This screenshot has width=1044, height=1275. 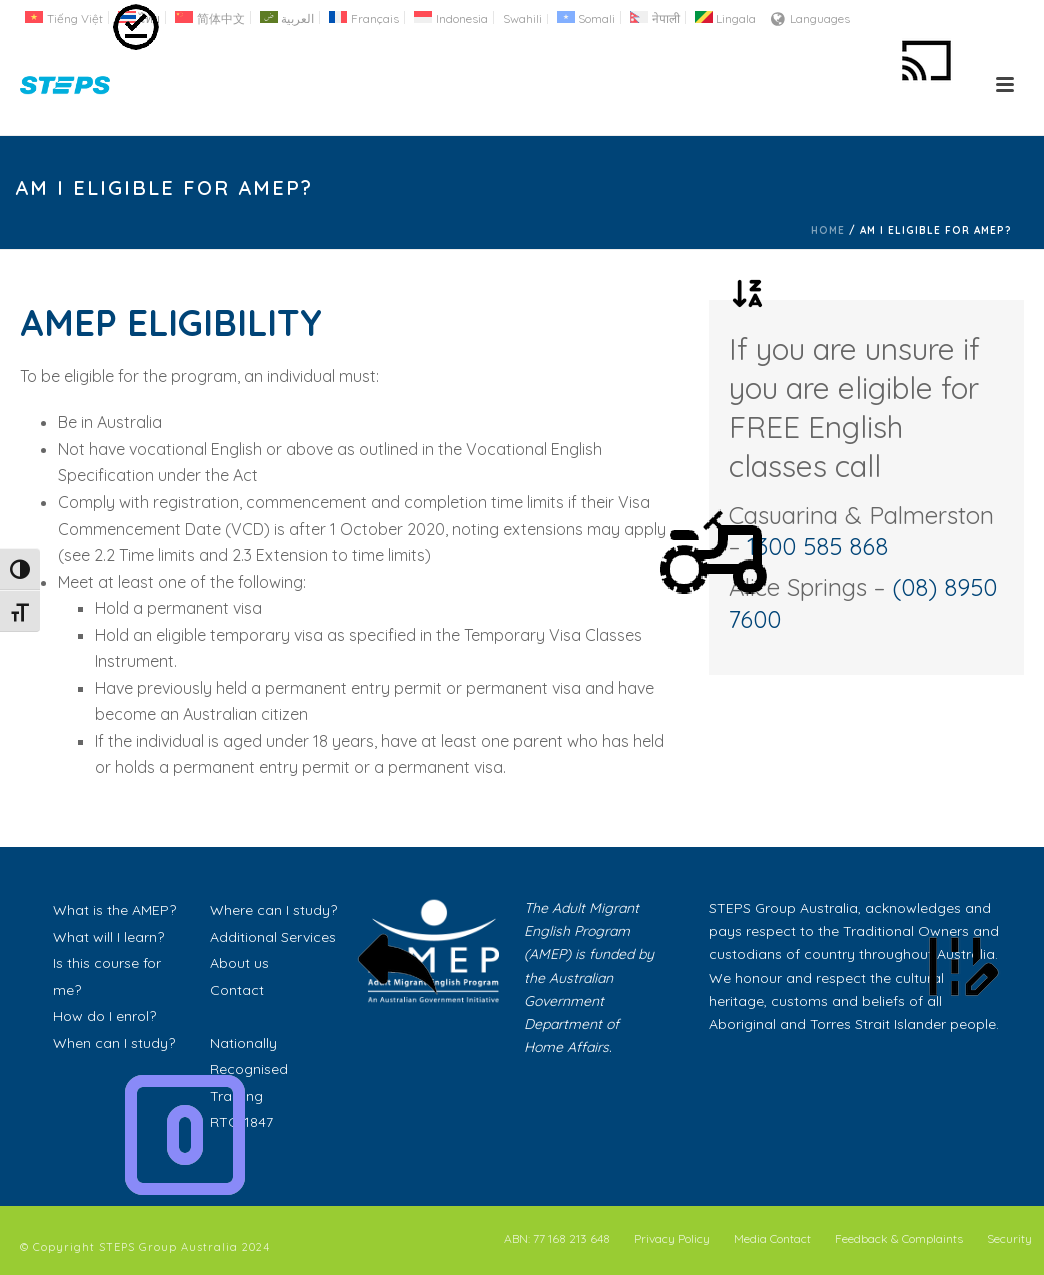 What do you see at coordinates (397, 959) in the screenshot?
I see `reply to a message` at bounding box center [397, 959].